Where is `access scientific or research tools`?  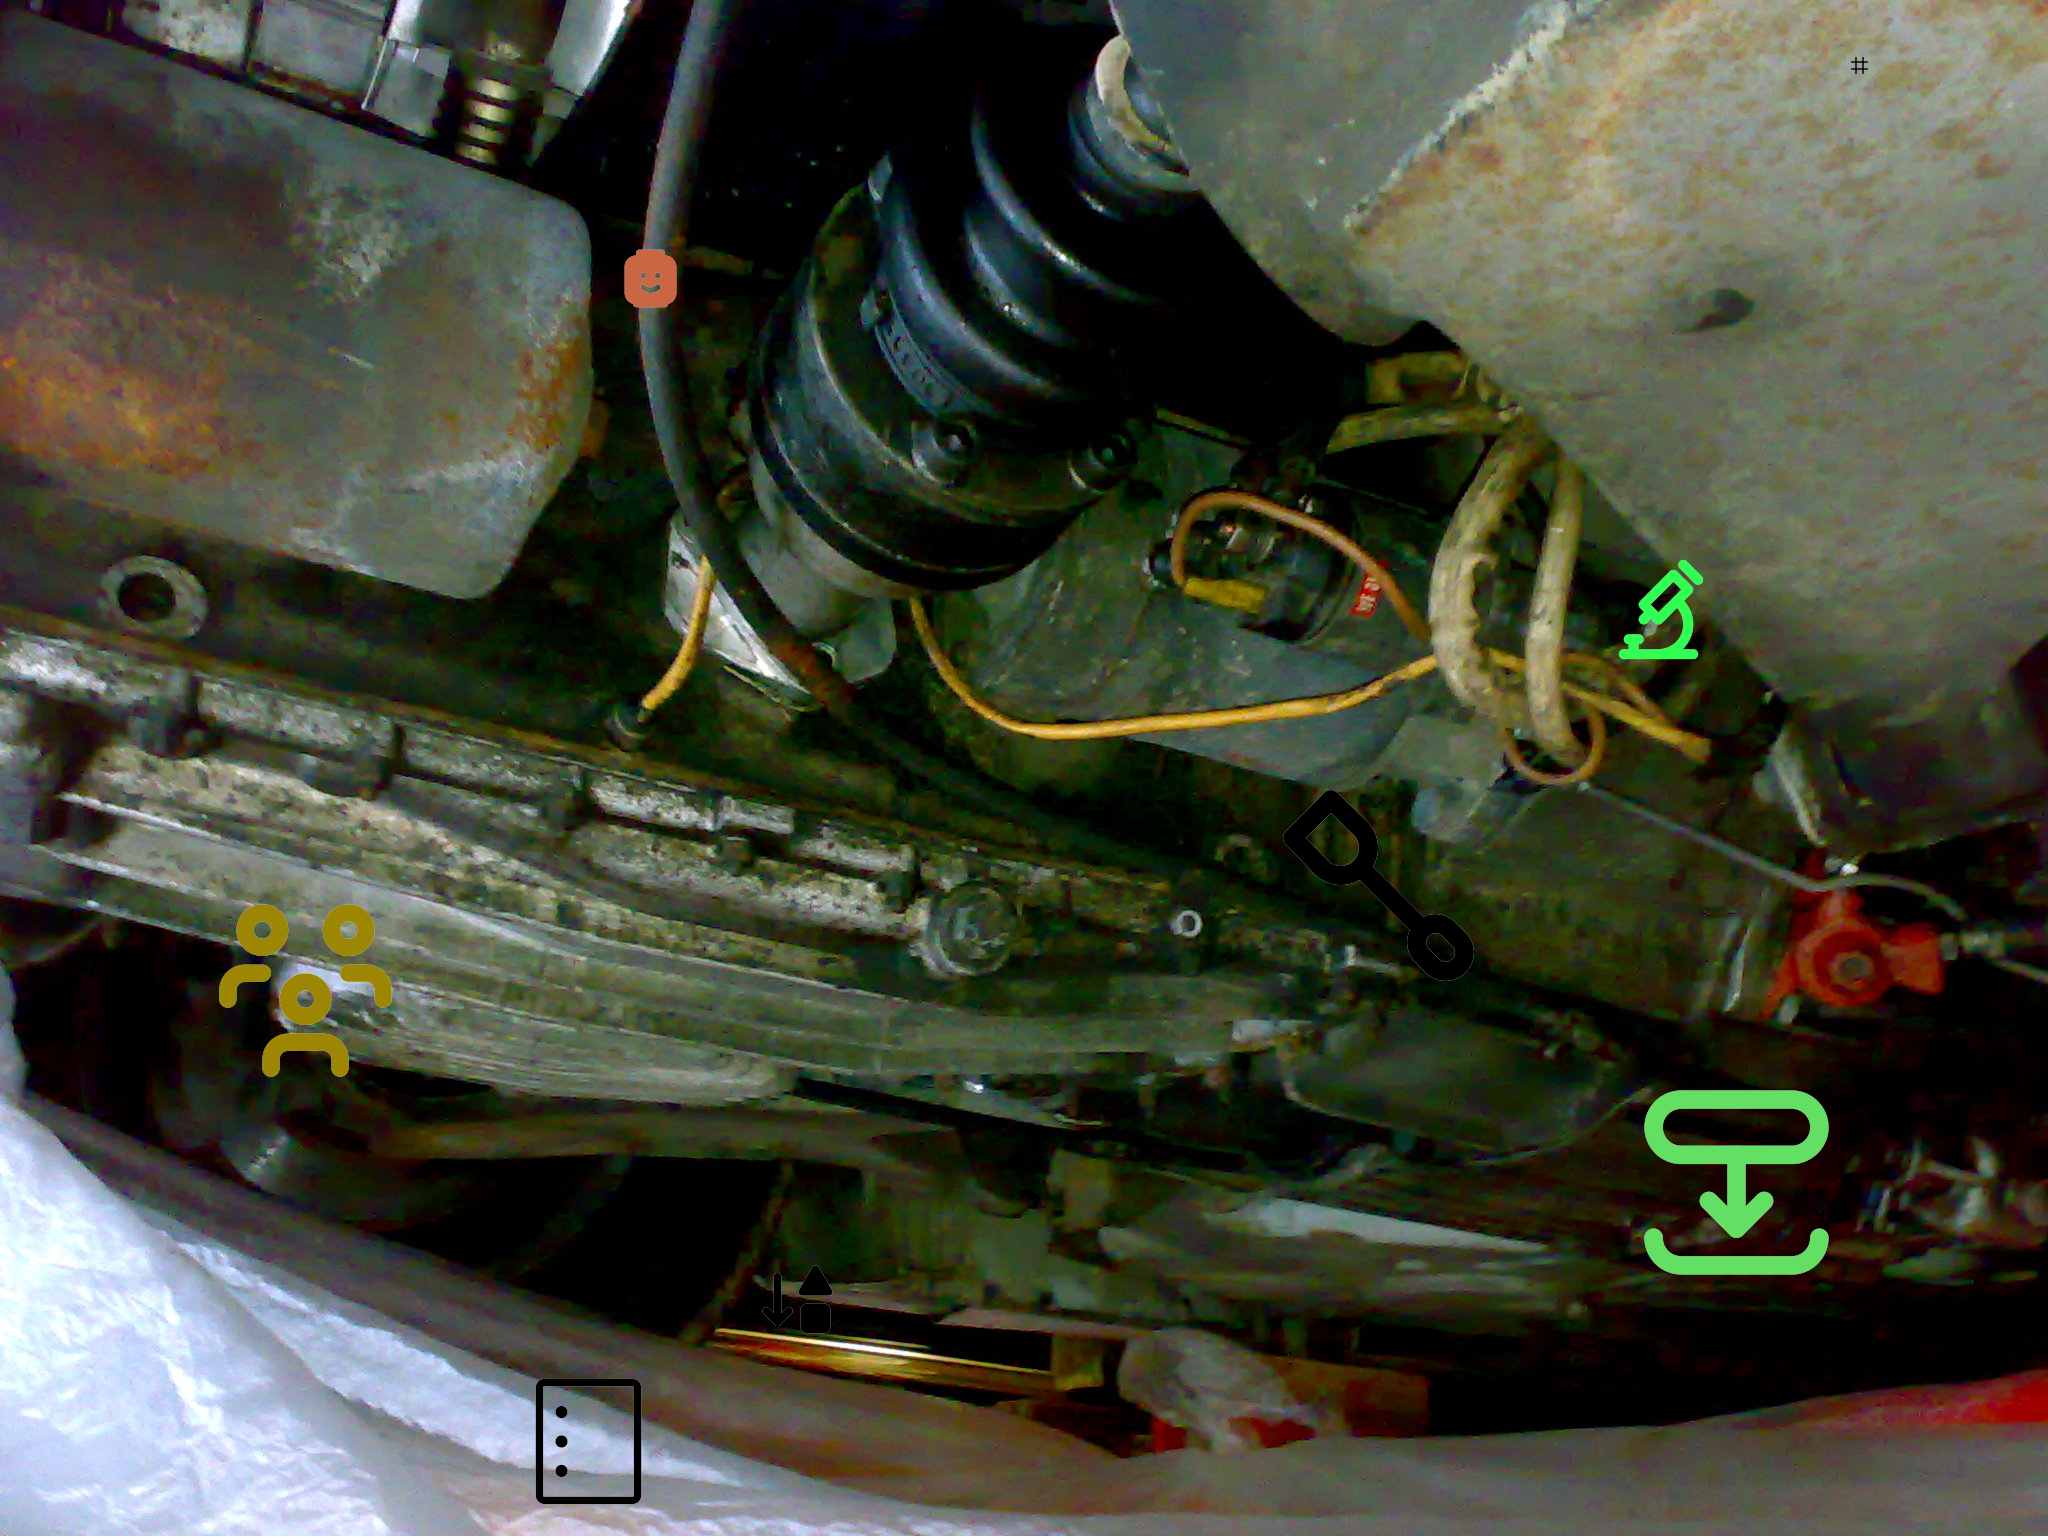
access scientific or research tools is located at coordinates (1658, 609).